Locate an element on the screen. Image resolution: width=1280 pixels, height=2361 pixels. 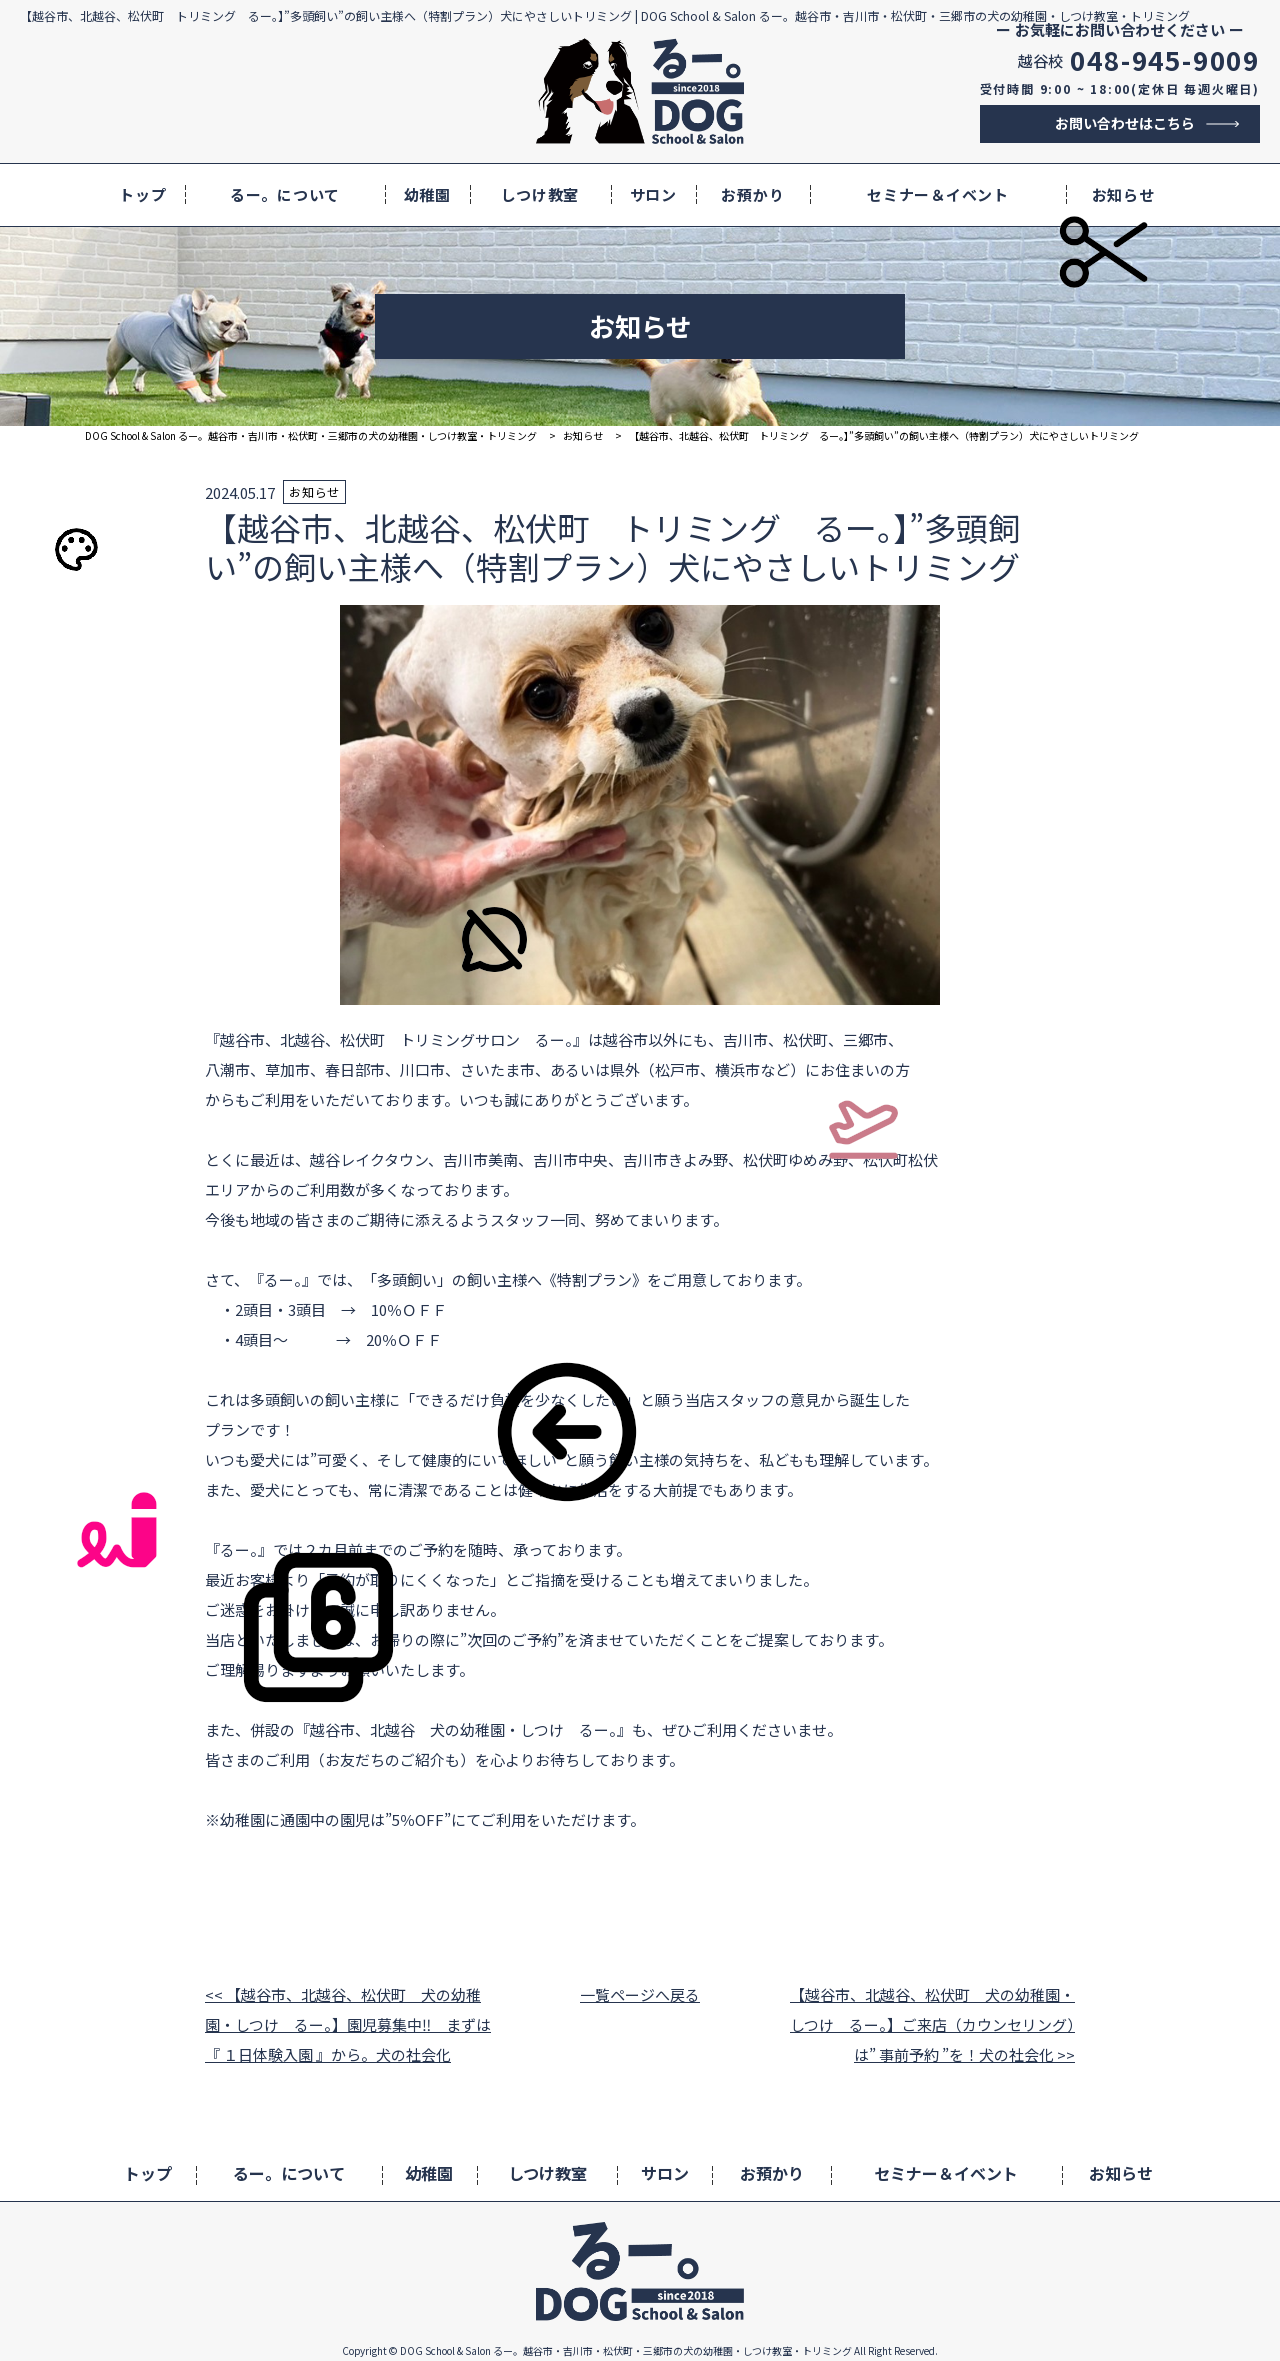
customize color or theme settings is located at coordinates (76, 549).